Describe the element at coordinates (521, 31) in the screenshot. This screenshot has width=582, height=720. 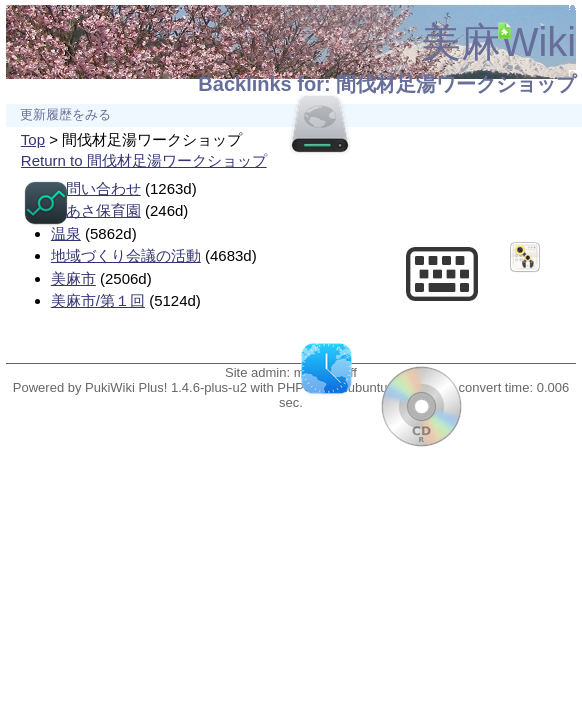
I see `a browser or app extension file` at that location.